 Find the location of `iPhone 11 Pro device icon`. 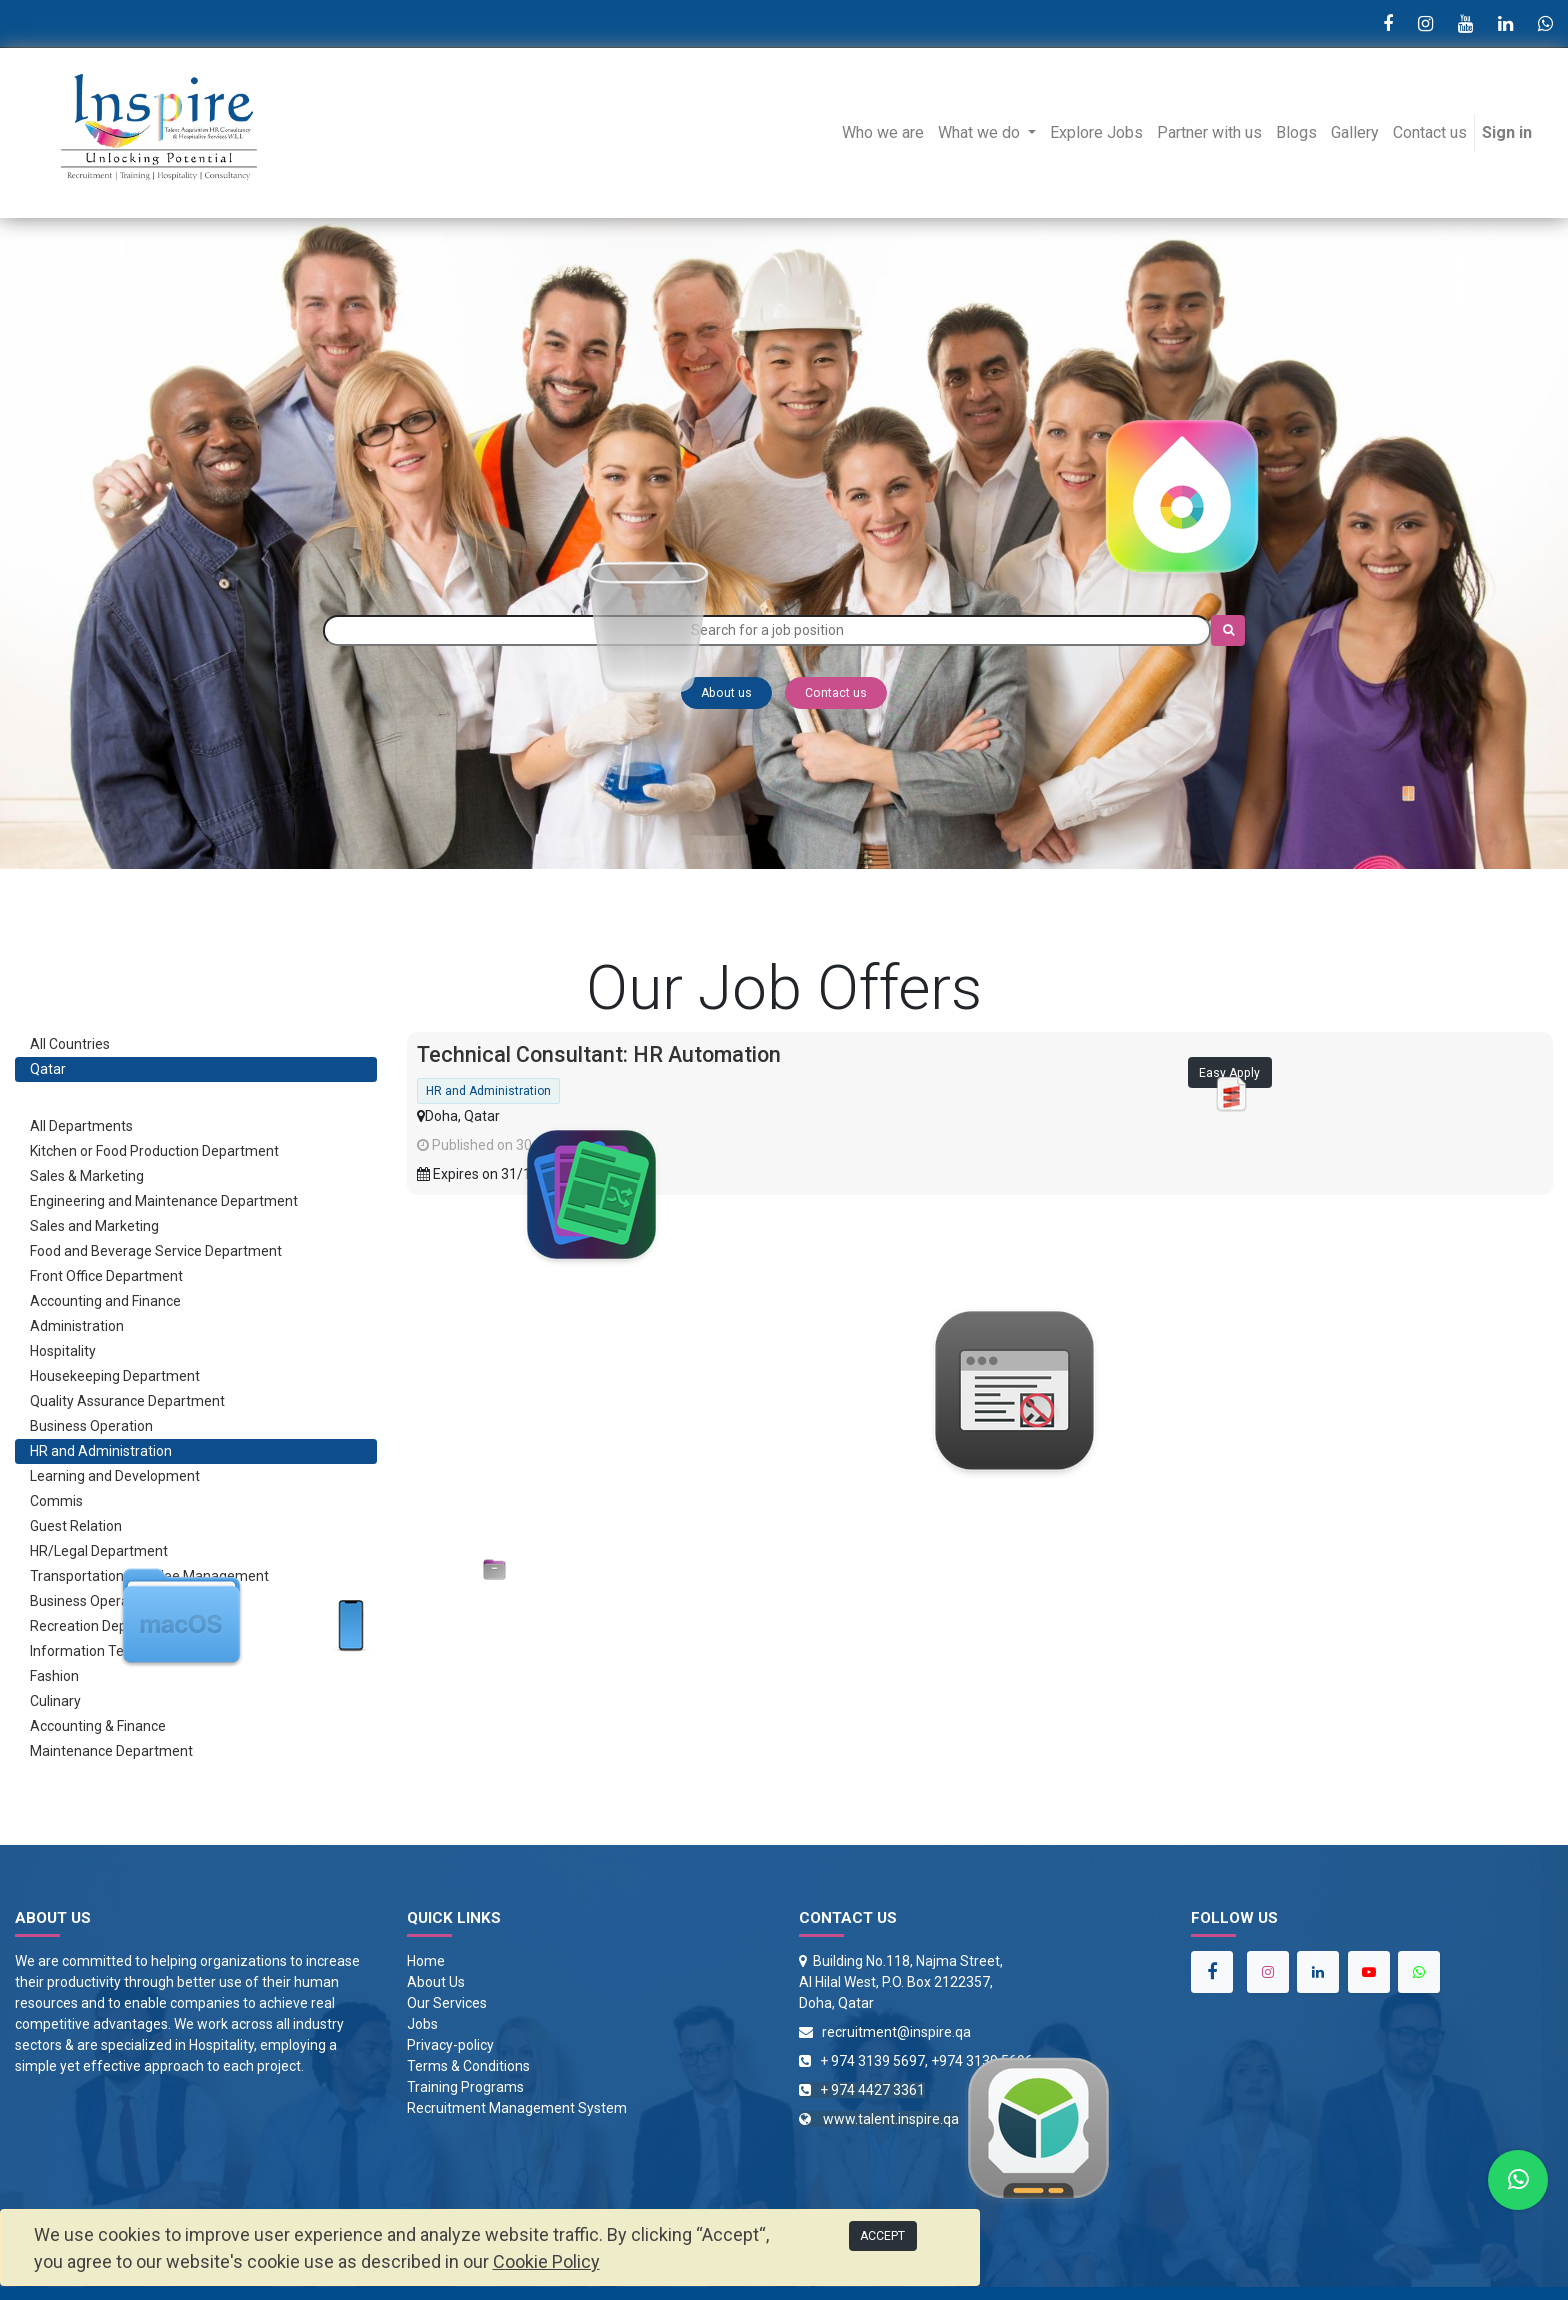

iPhone 11 Pro device icon is located at coordinates (351, 1626).